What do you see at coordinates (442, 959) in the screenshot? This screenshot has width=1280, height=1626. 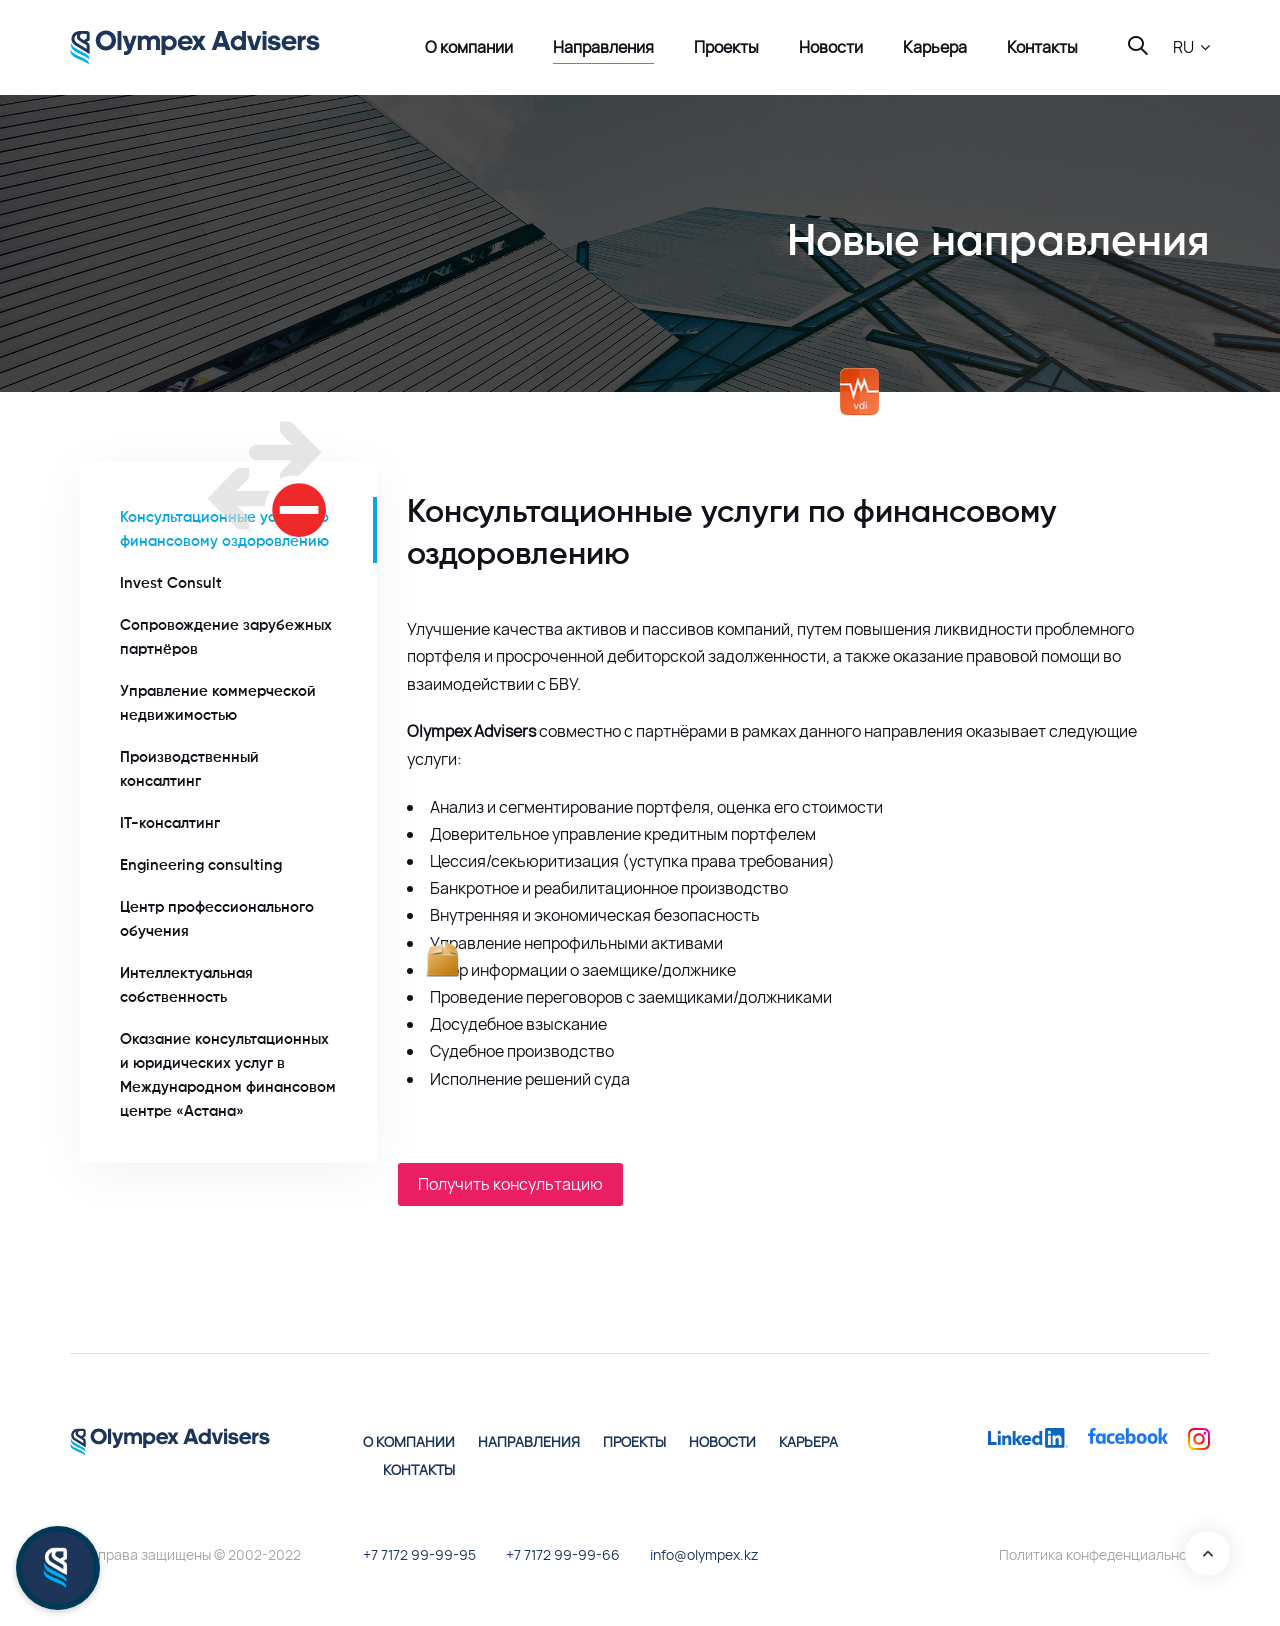 I see `generic package or archive file type` at bounding box center [442, 959].